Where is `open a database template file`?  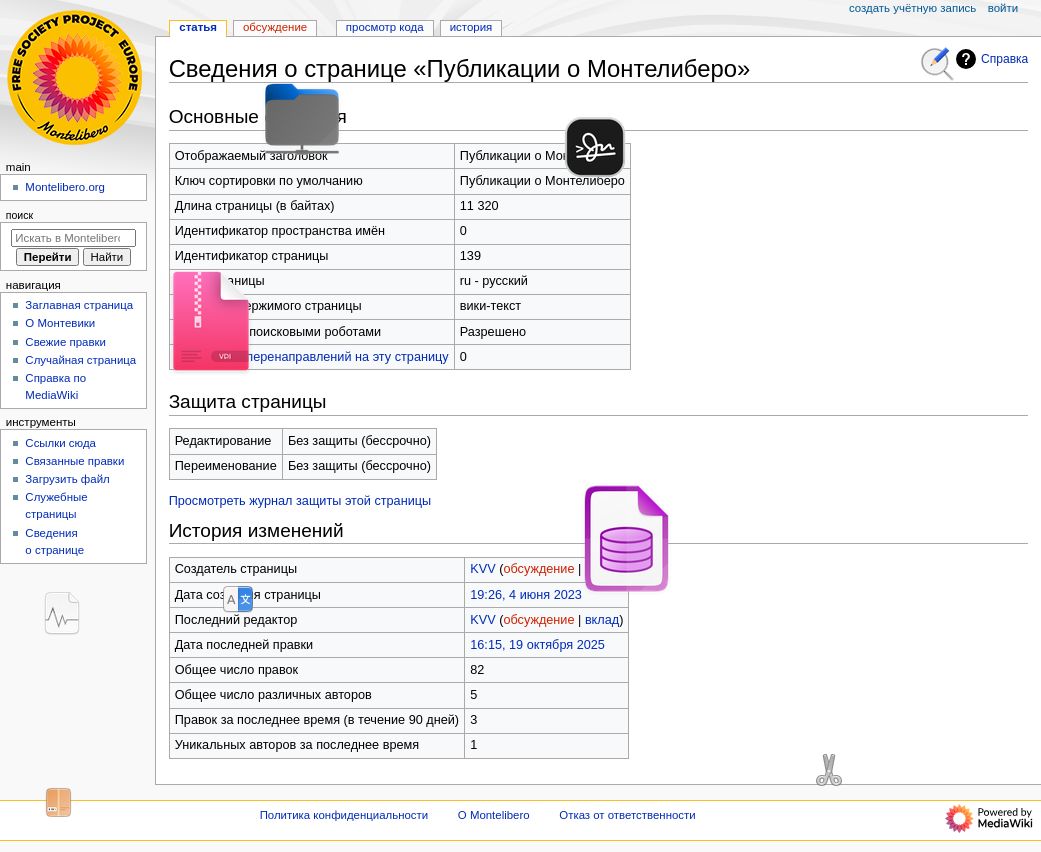
open a database template file is located at coordinates (626, 538).